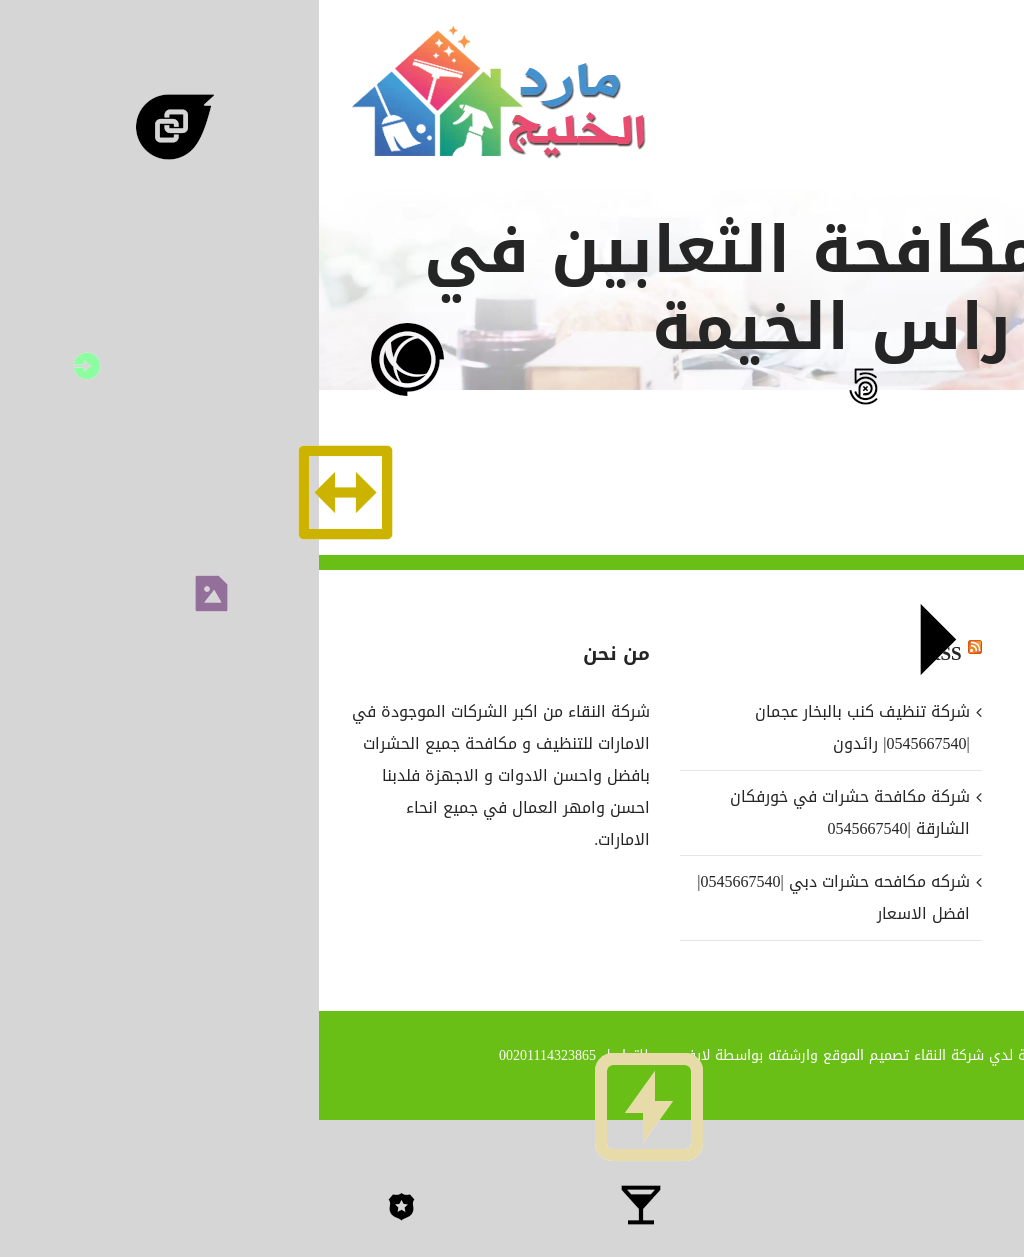 This screenshot has width=1024, height=1257. Describe the element at coordinates (407, 359) in the screenshot. I see `visit freelancermap website or platform` at that location.